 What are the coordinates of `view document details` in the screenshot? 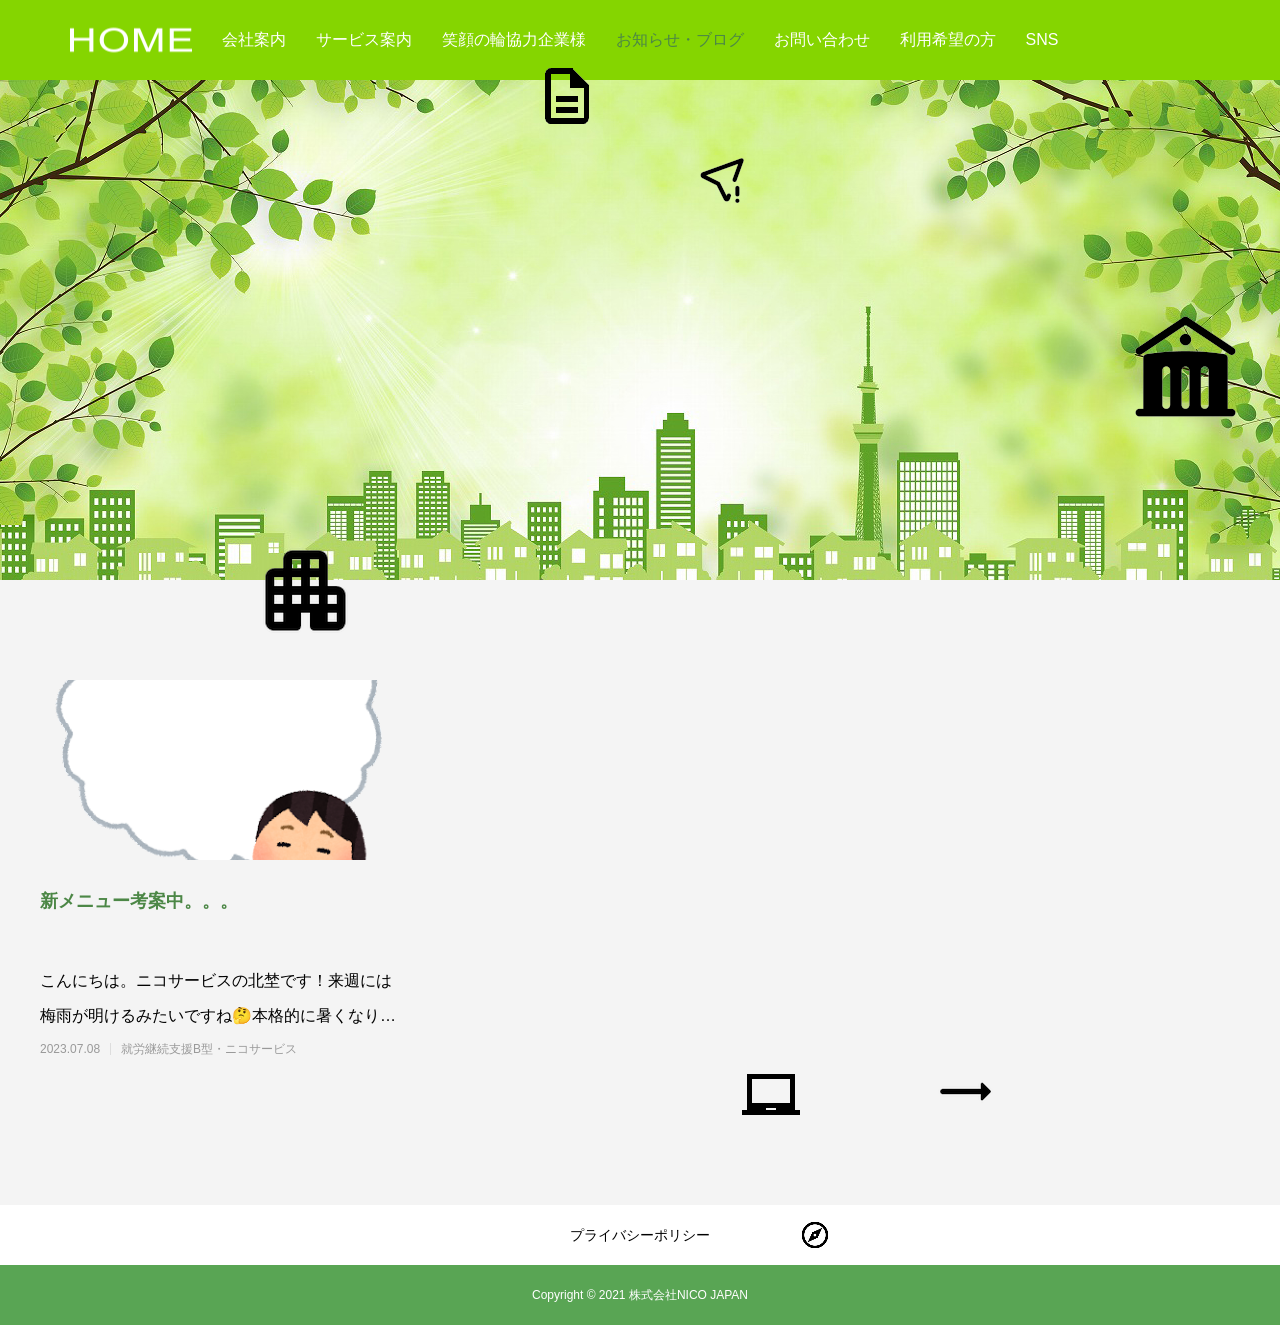 It's located at (567, 96).